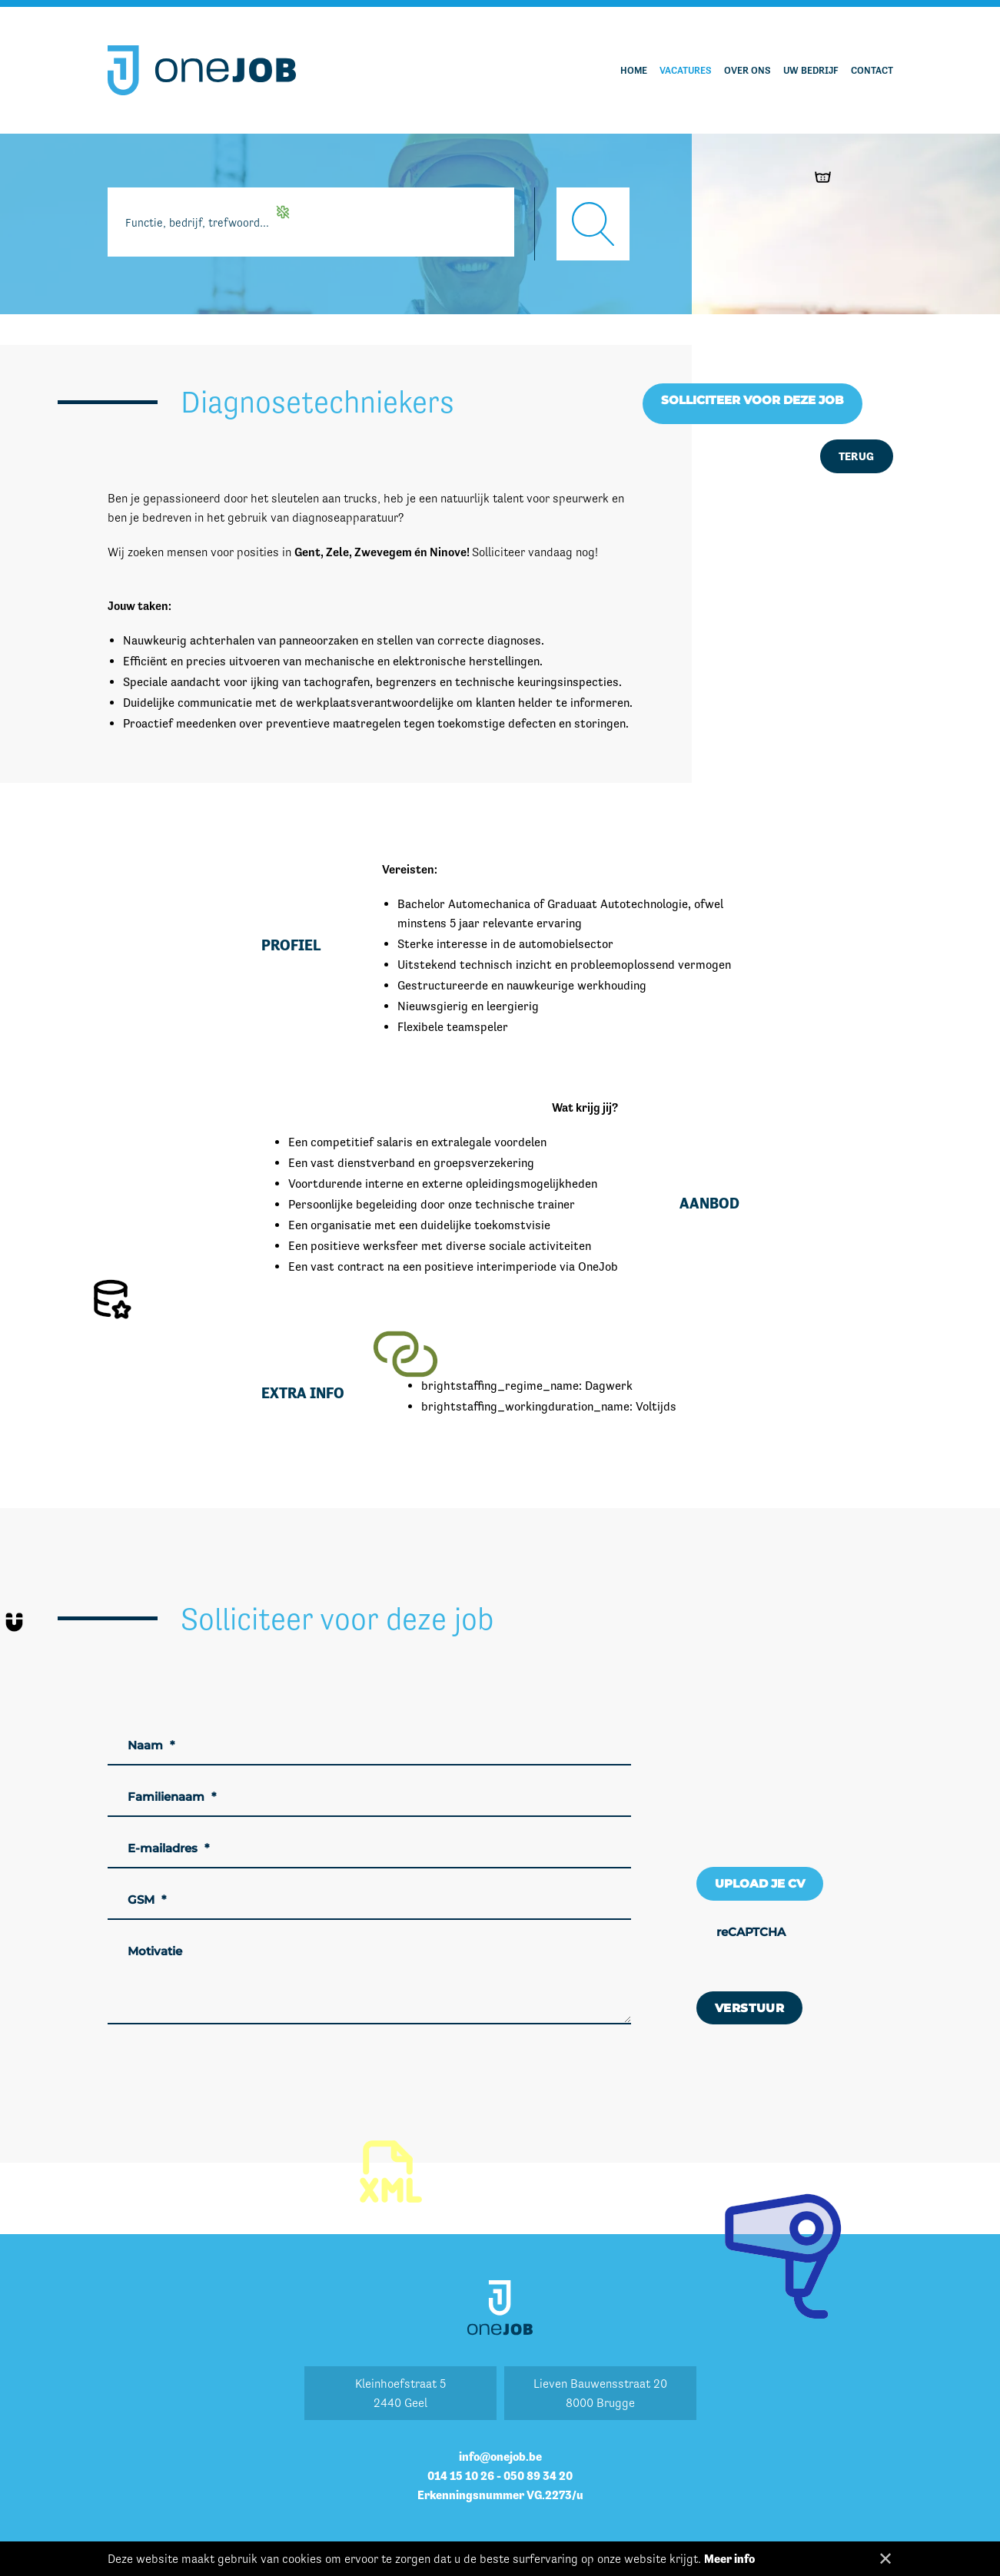  Describe the element at coordinates (387, 2171) in the screenshot. I see `indicates an xml file type` at that location.